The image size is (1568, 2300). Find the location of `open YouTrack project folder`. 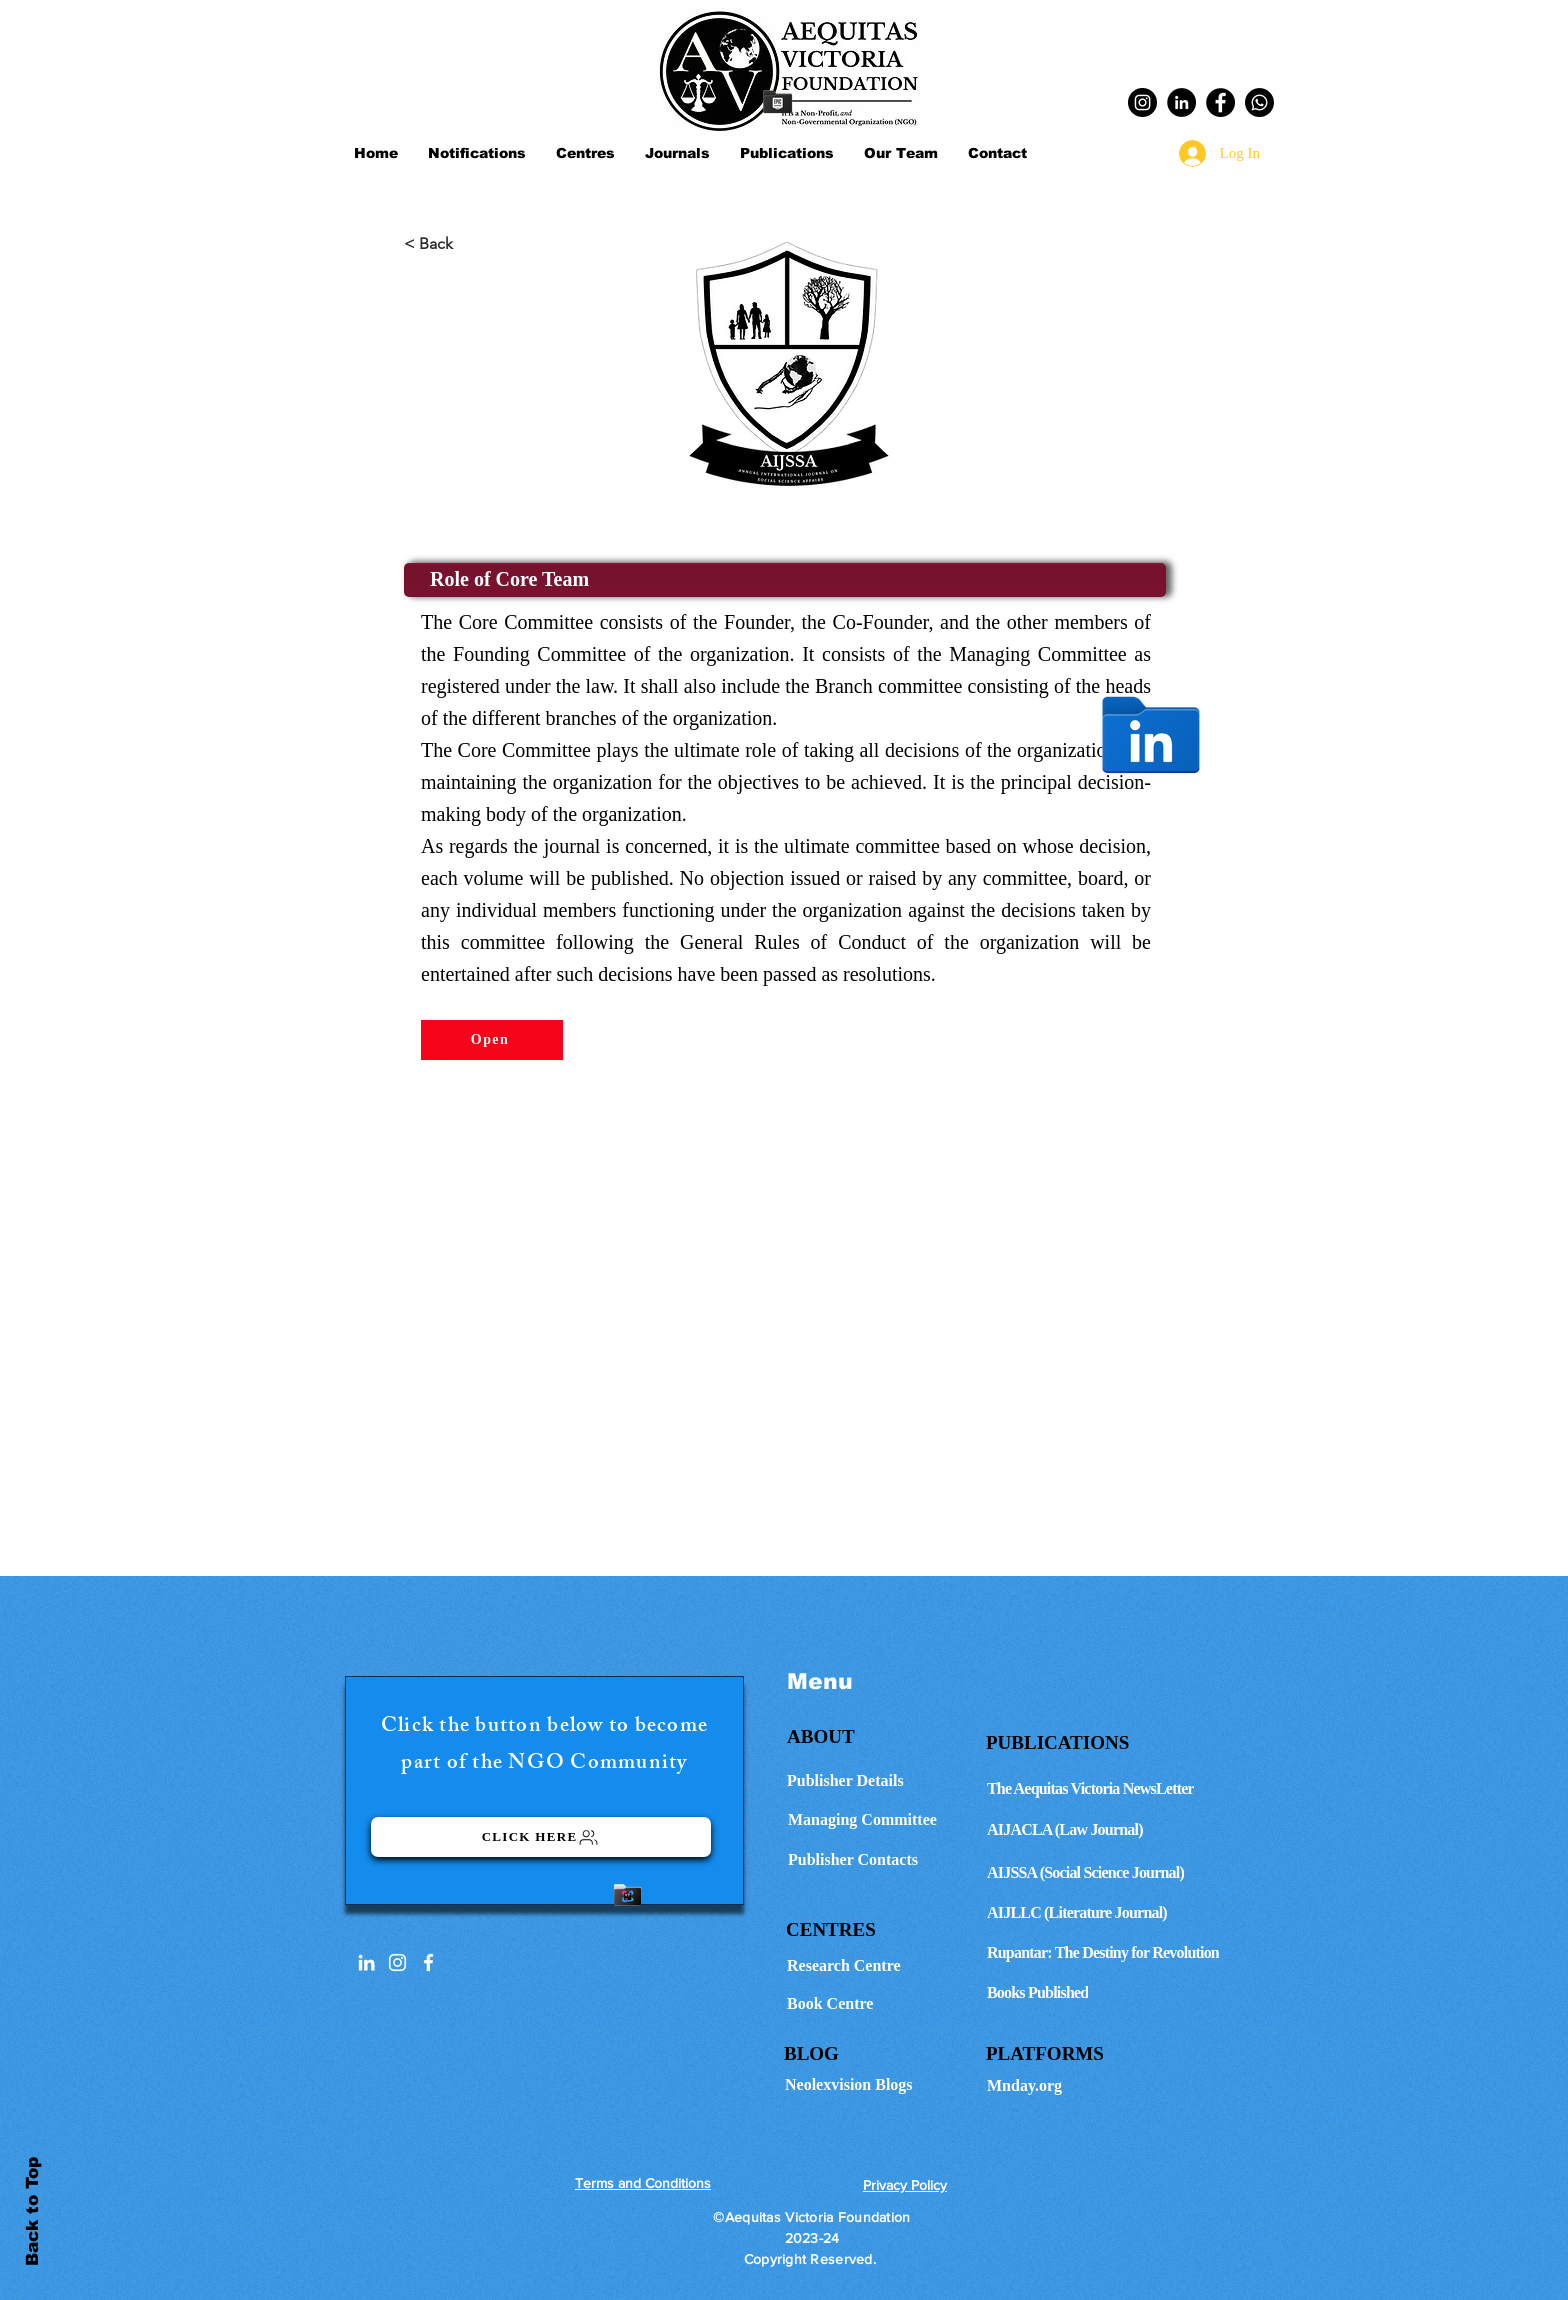

open YouTrack project folder is located at coordinates (627, 1895).